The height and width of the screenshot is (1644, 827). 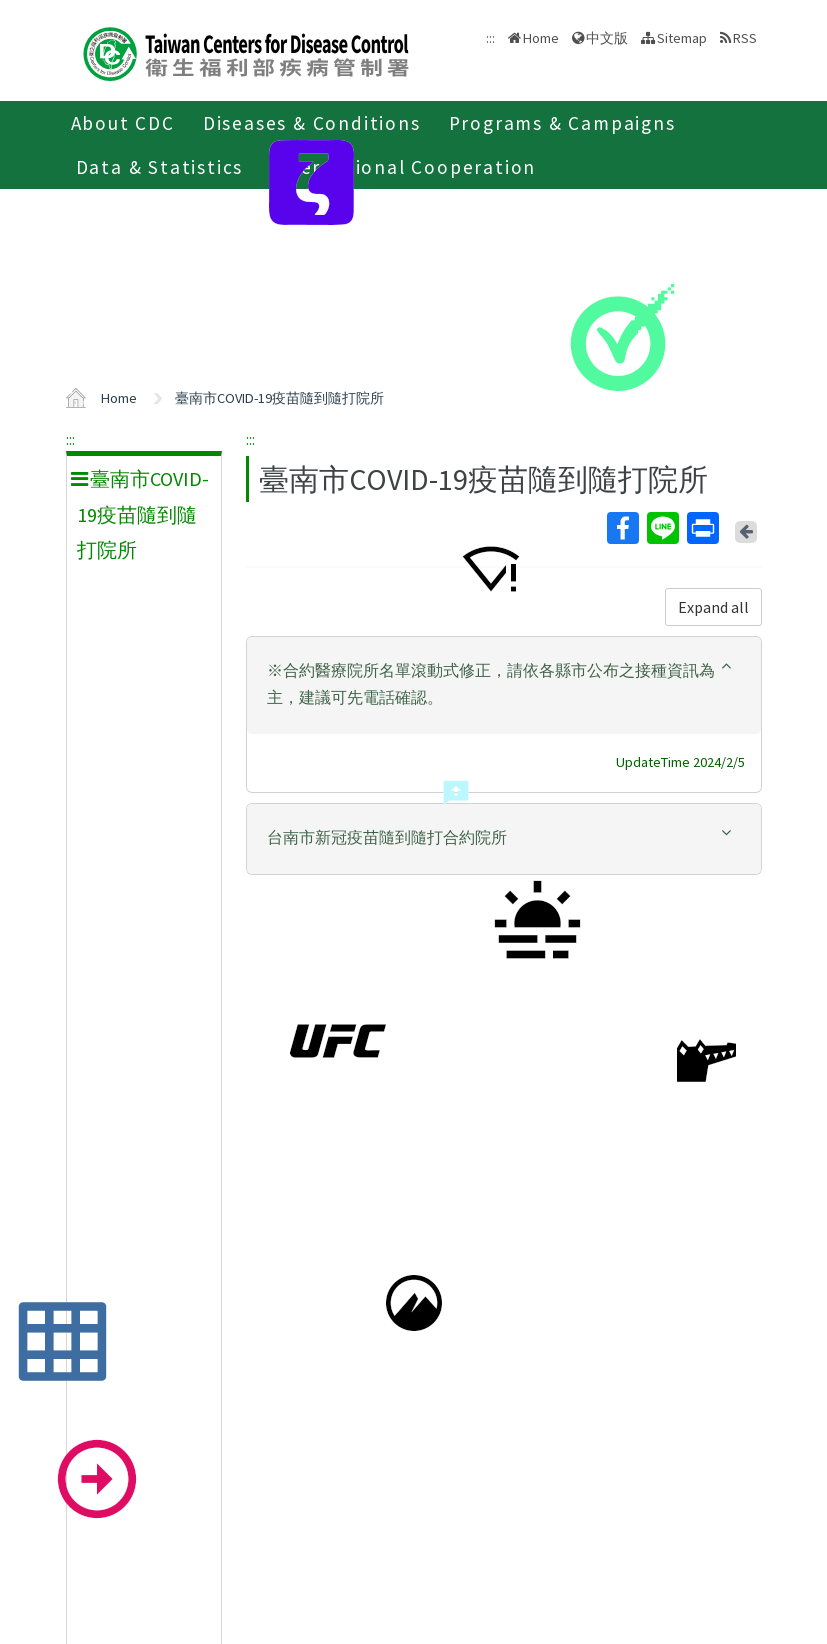 I want to click on proceed to the next step, so click(x=97, y=1479).